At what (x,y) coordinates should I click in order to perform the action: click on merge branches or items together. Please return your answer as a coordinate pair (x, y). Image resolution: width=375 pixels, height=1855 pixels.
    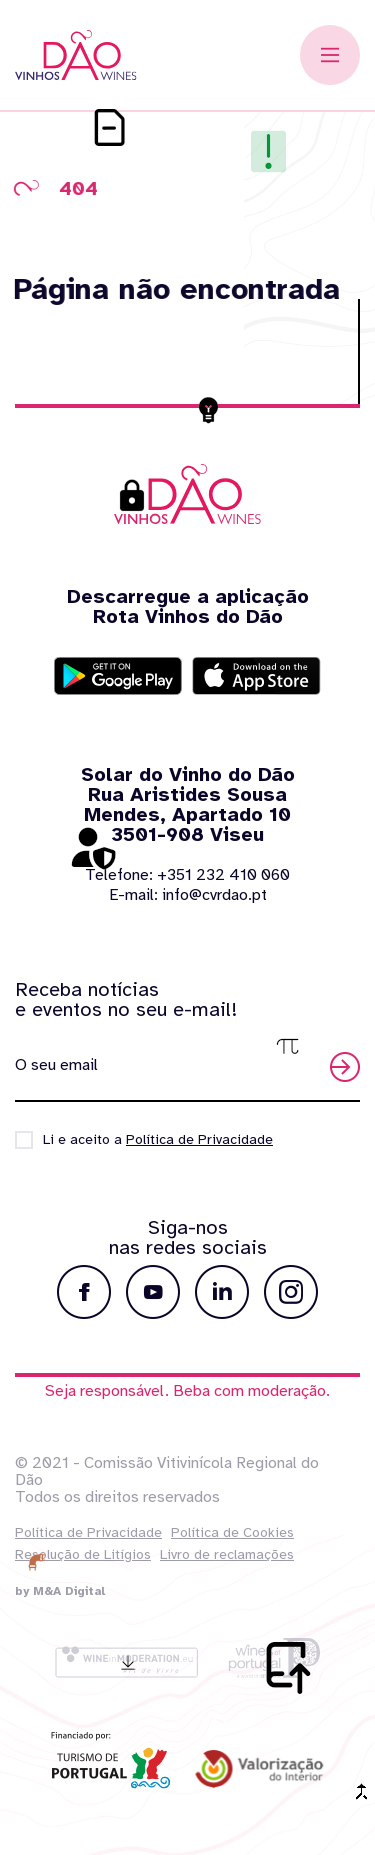
    Looking at the image, I should click on (361, 1791).